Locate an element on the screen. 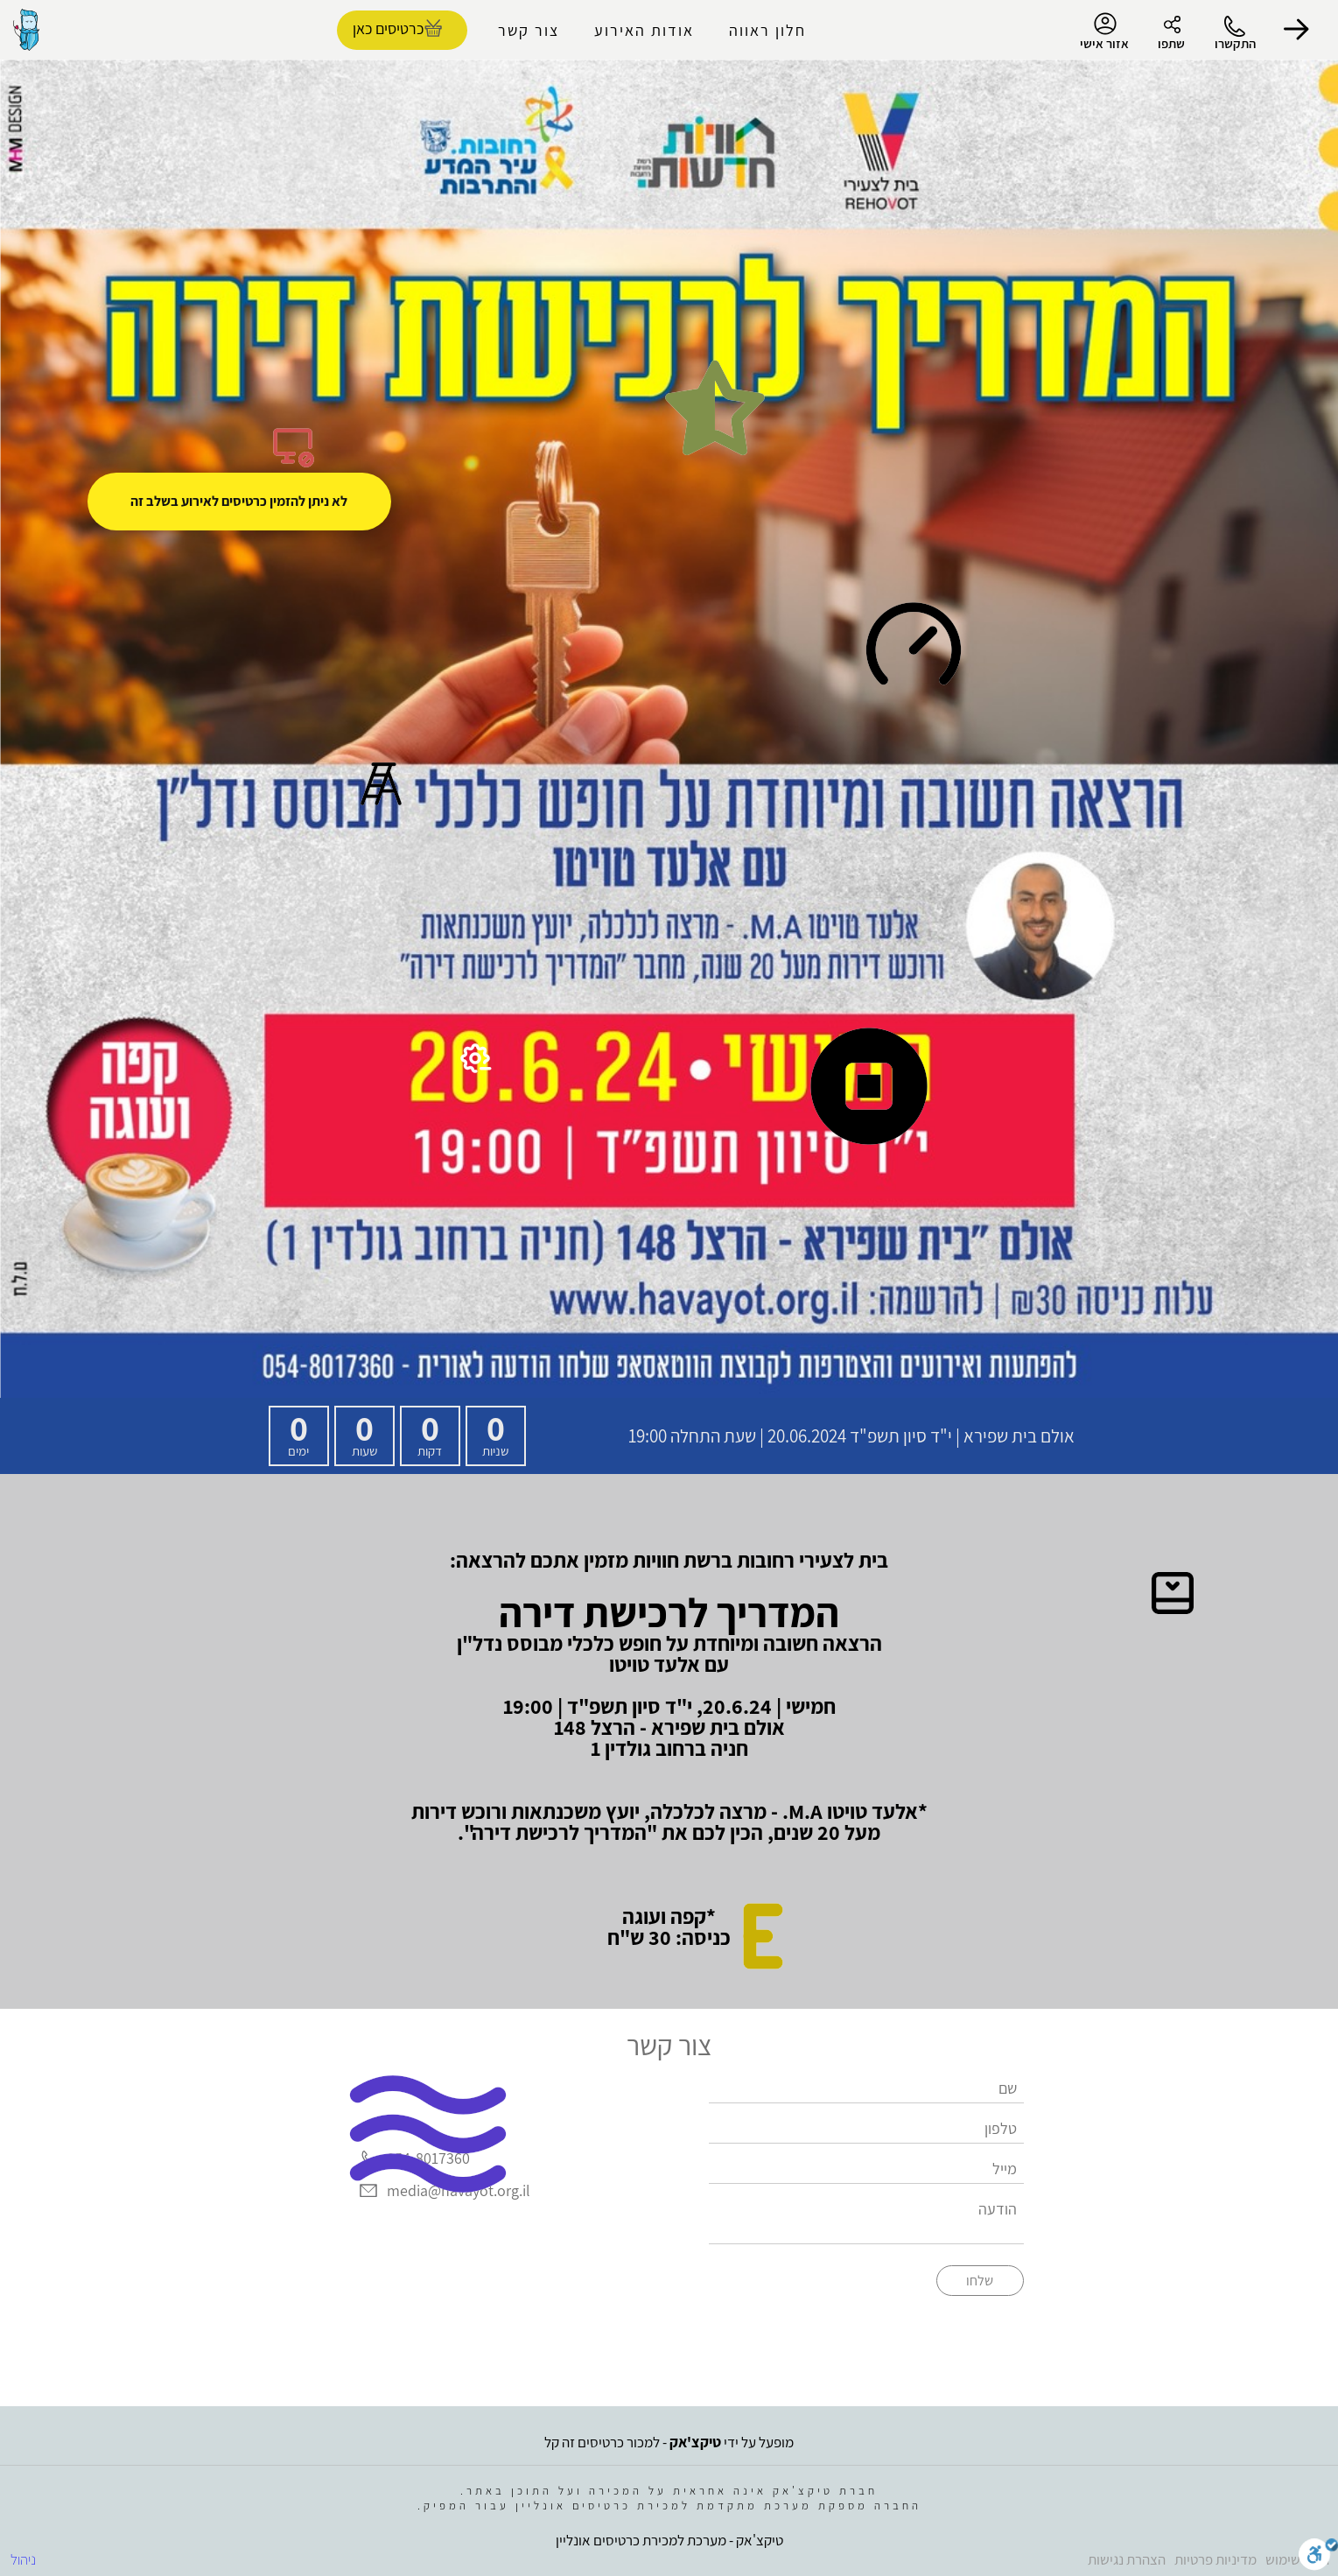 The image size is (1338, 2576). test internet connection speed is located at coordinates (914, 645).